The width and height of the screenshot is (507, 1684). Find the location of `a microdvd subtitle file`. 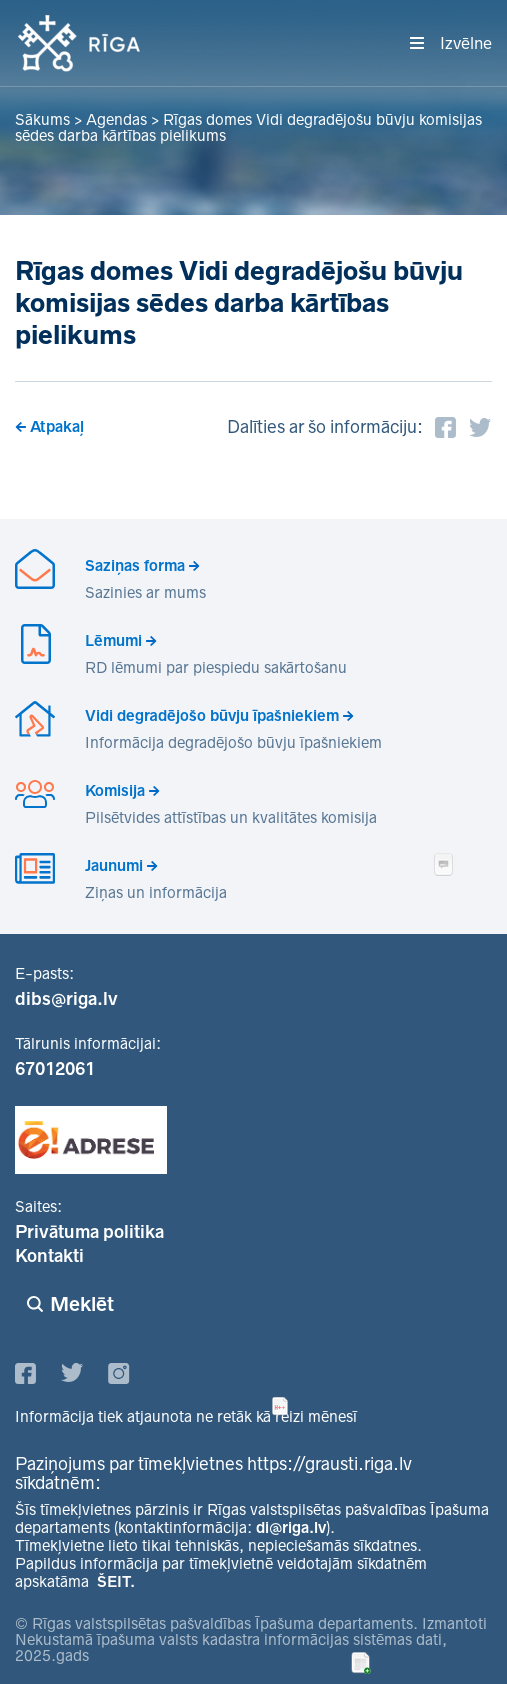

a microdvd subtitle file is located at coordinates (443, 864).